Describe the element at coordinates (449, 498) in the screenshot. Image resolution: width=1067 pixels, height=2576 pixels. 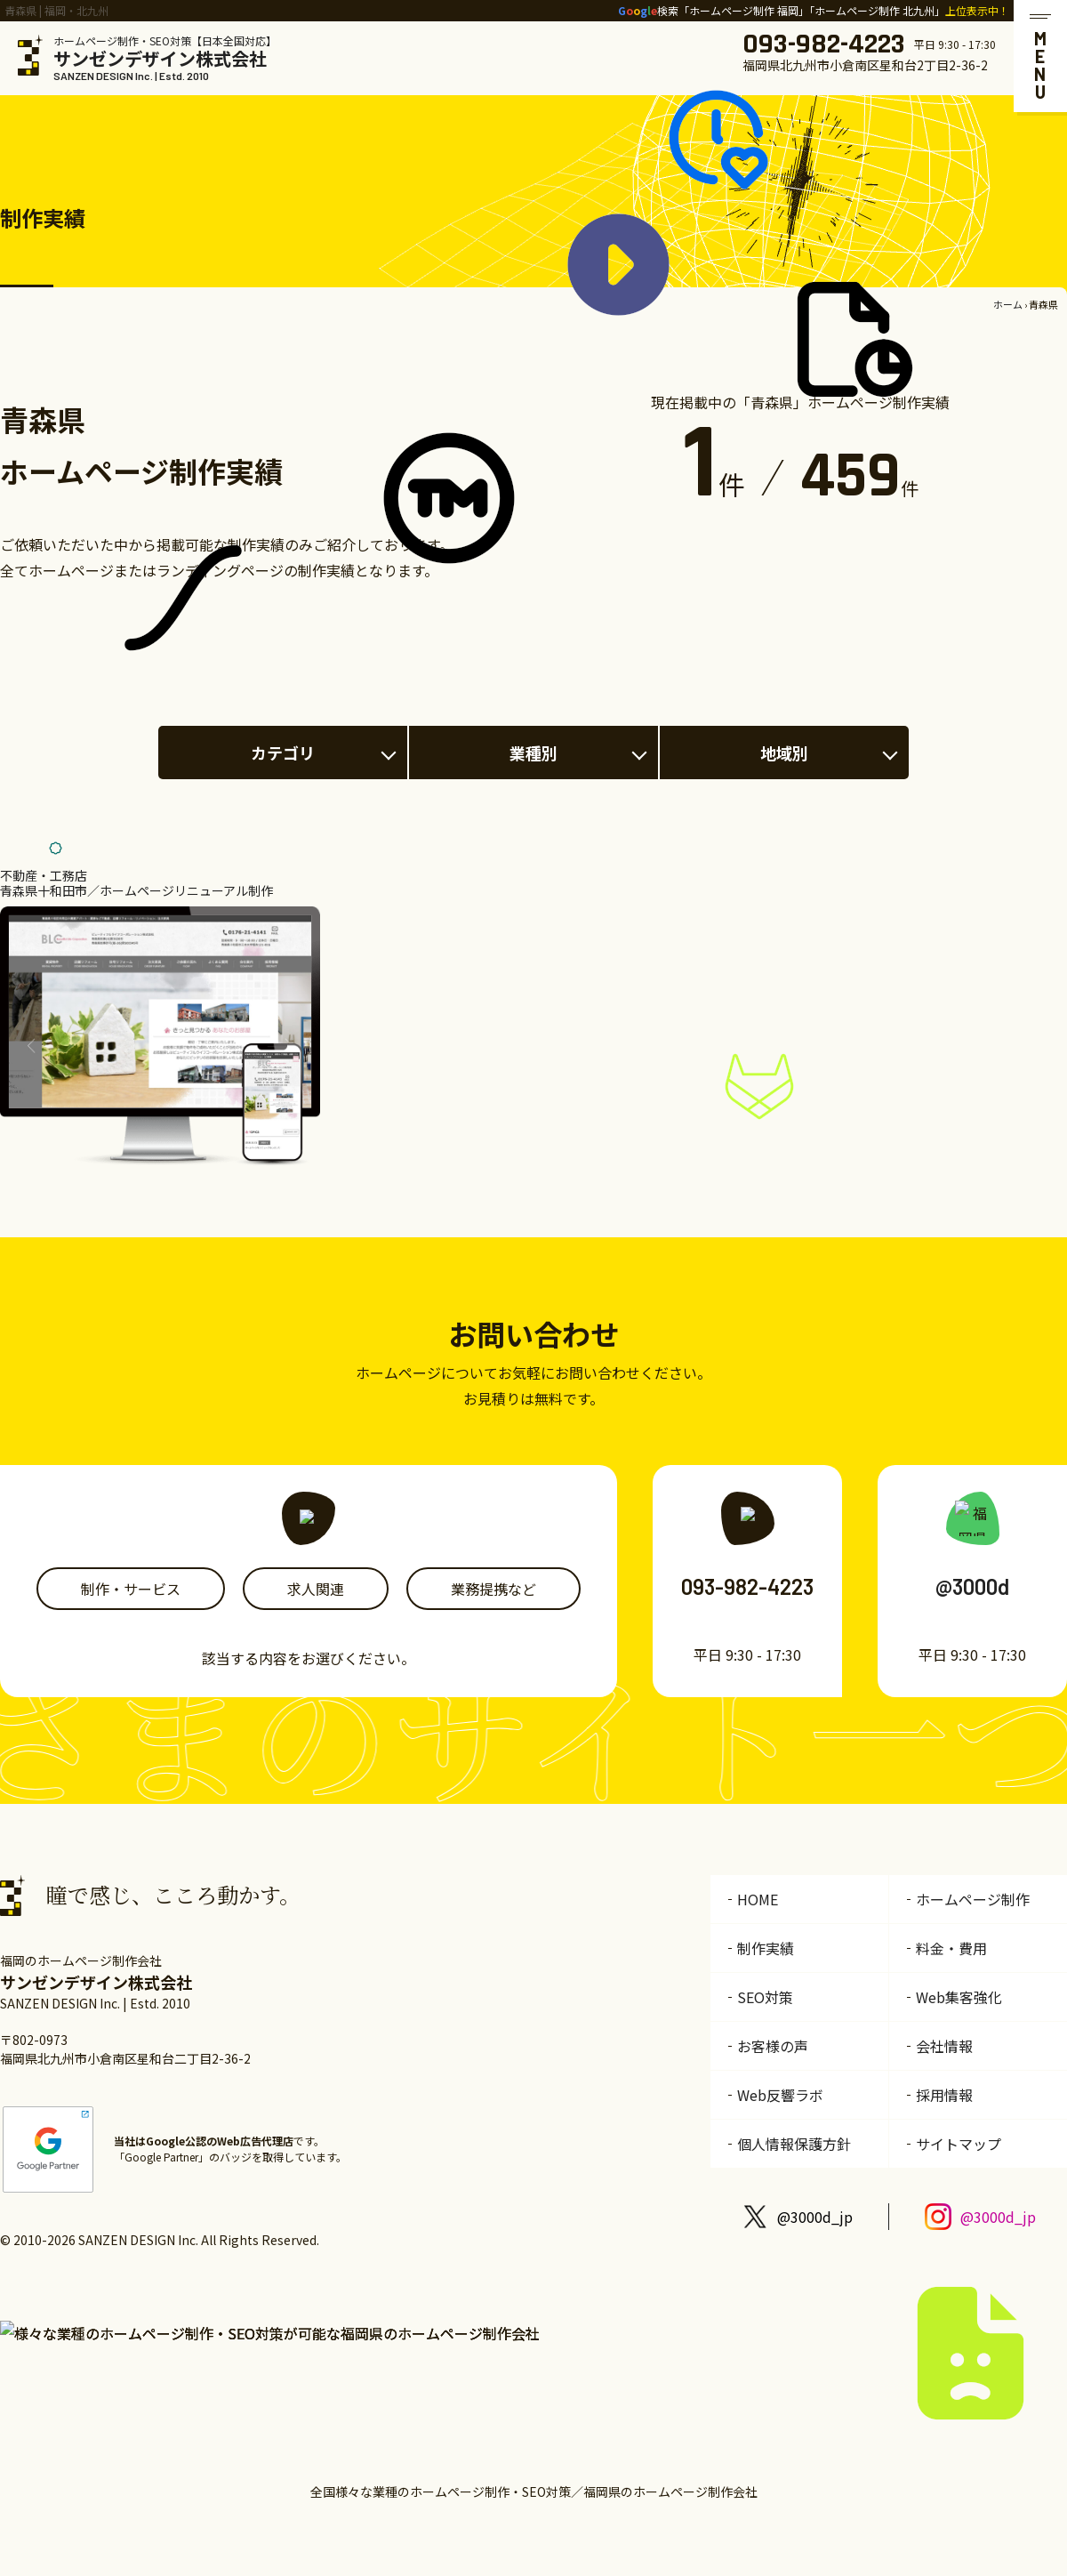
I see `indicates trademarked content or branding` at that location.